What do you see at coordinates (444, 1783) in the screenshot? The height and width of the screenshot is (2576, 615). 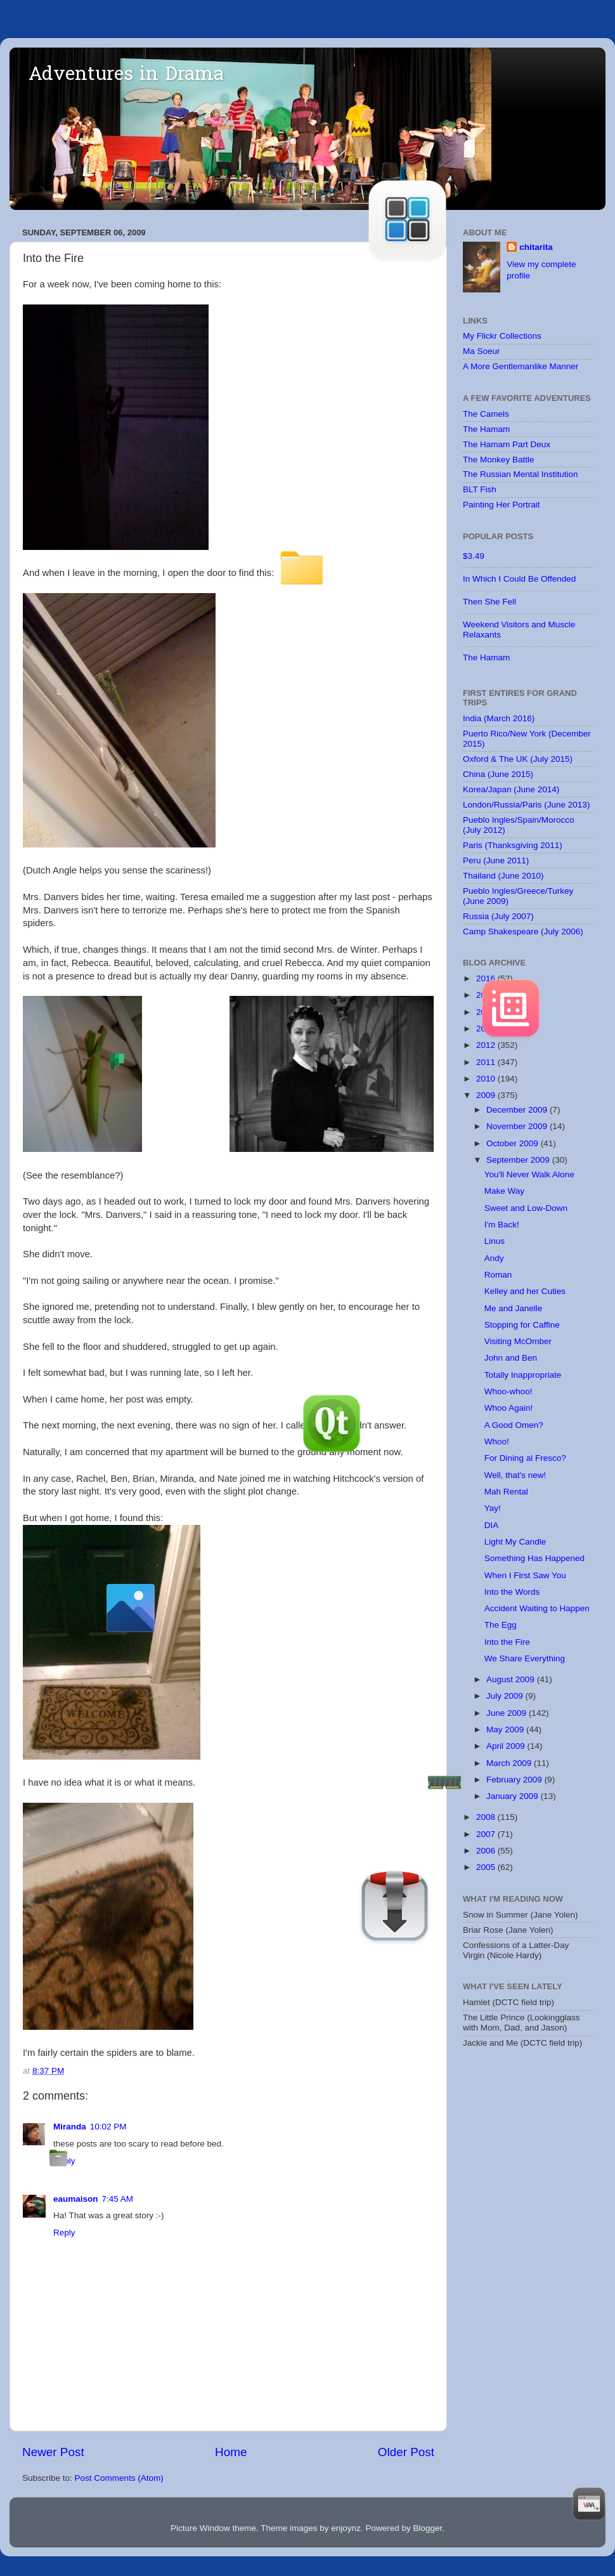 I see `view system memory information` at bounding box center [444, 1783].